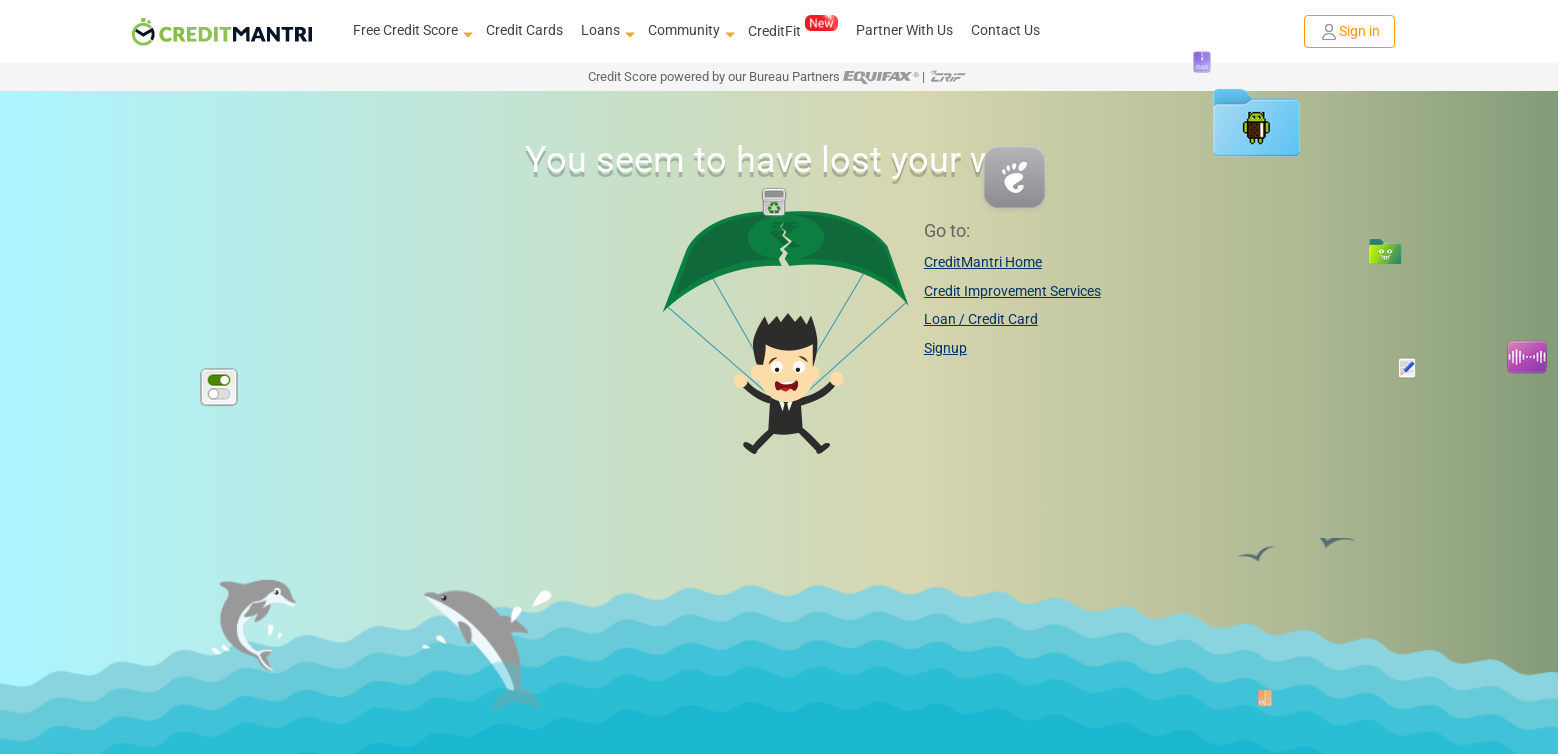 Image resolution: width=1558 pixels, height=754 pixels. Describe the element at coordinates (1407, 368) in the screenshot. I see `open text editor application` at that location.